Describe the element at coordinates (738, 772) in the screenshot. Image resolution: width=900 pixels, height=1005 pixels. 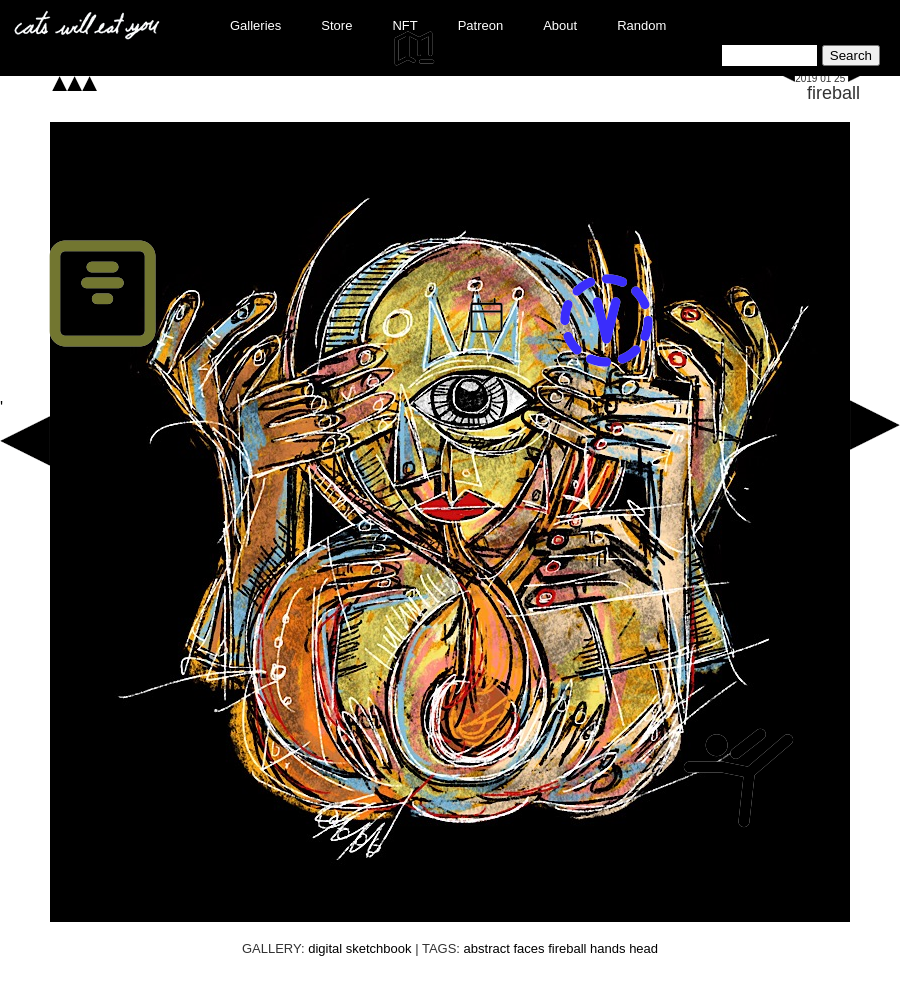
I see `view gymnastics or fitness activities` at that location.